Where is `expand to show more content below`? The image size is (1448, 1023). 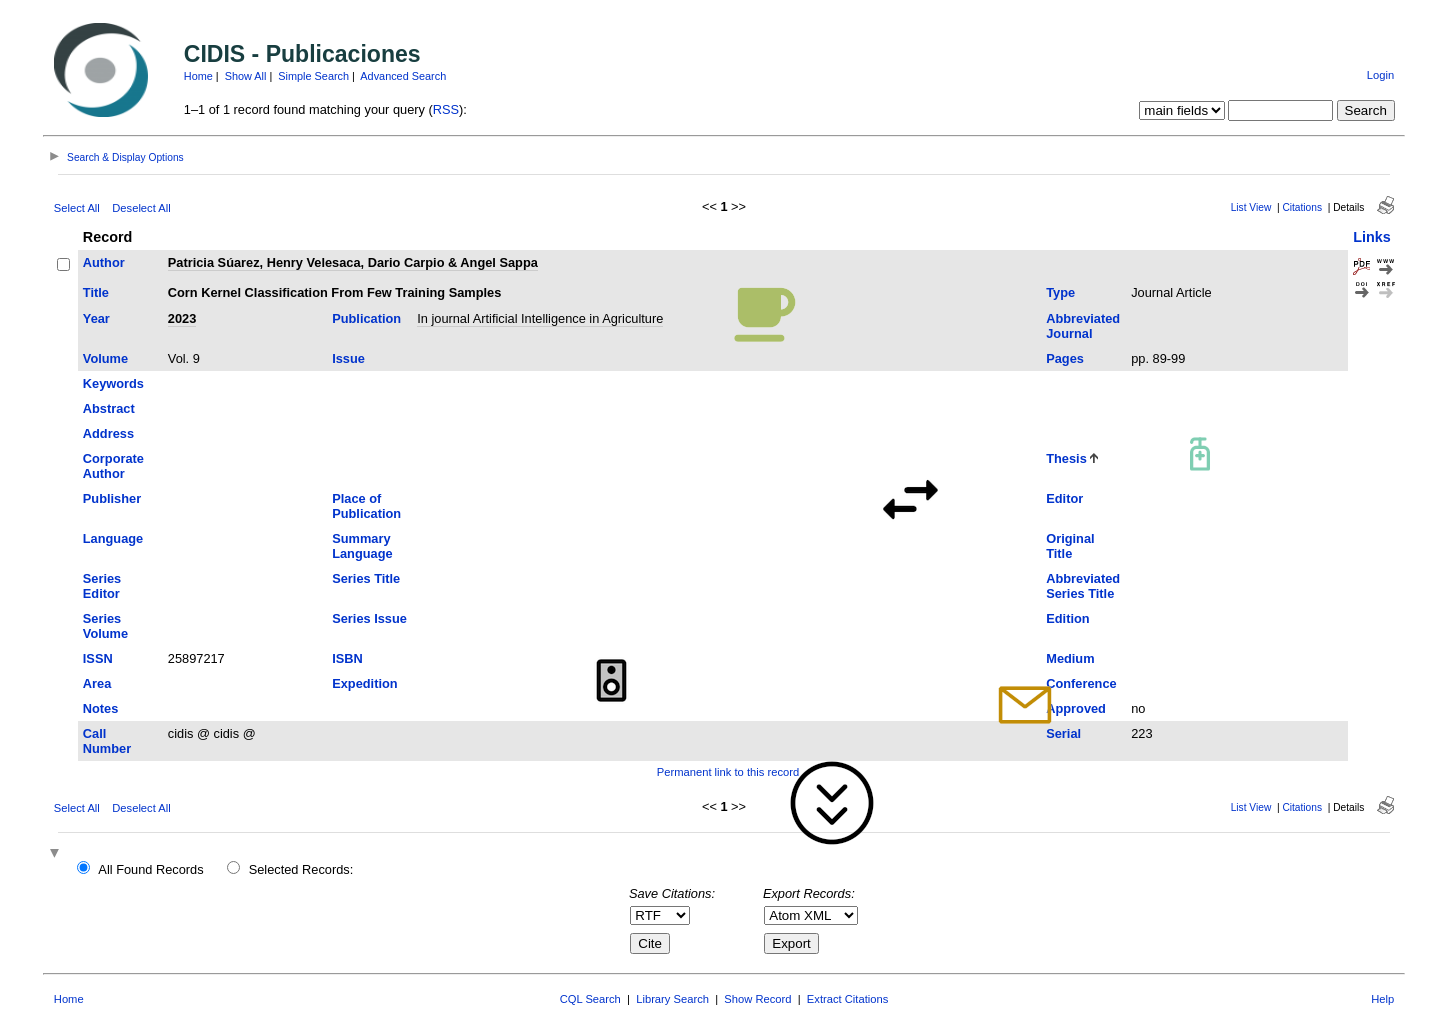
expand to show more content below is located at coordinates (832, 803).